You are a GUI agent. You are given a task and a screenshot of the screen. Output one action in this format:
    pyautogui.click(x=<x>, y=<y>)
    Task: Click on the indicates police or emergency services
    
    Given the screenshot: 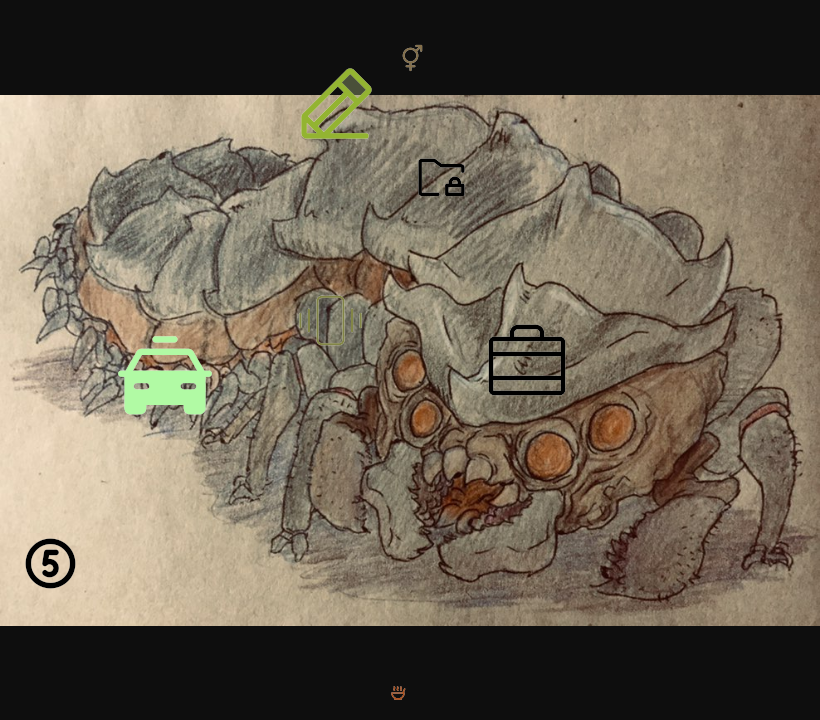 What is the action you would take?
    pyautogui.click(x=165, y=380)
    